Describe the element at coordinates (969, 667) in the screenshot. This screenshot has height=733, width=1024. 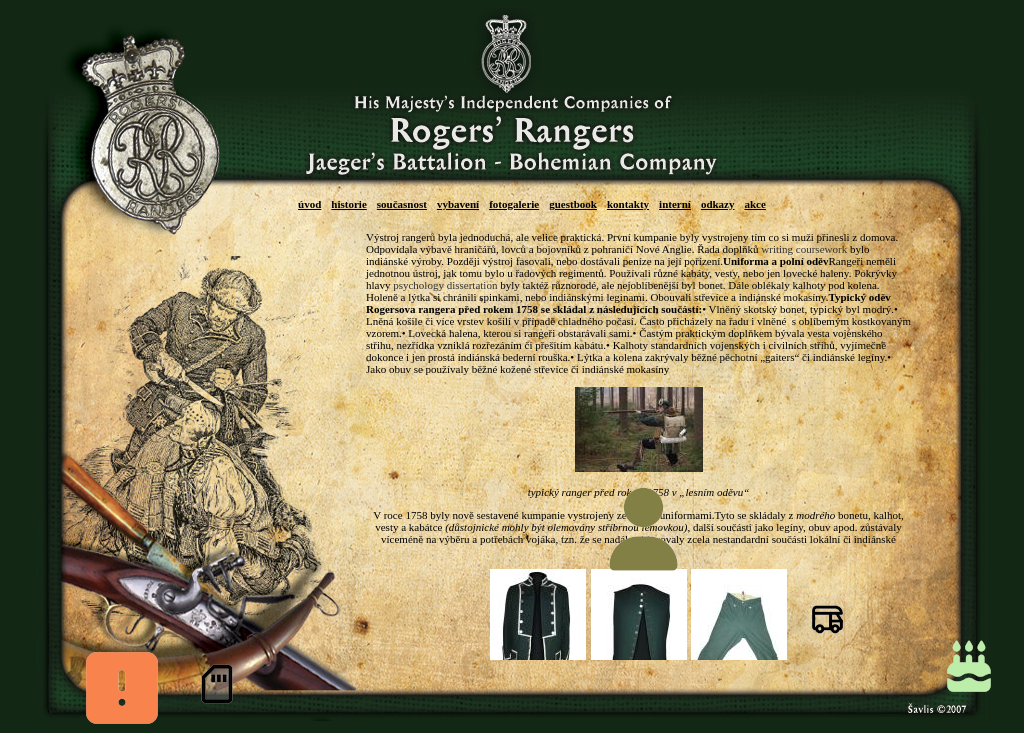
I see `view birthday or celebration reminders` at that location.